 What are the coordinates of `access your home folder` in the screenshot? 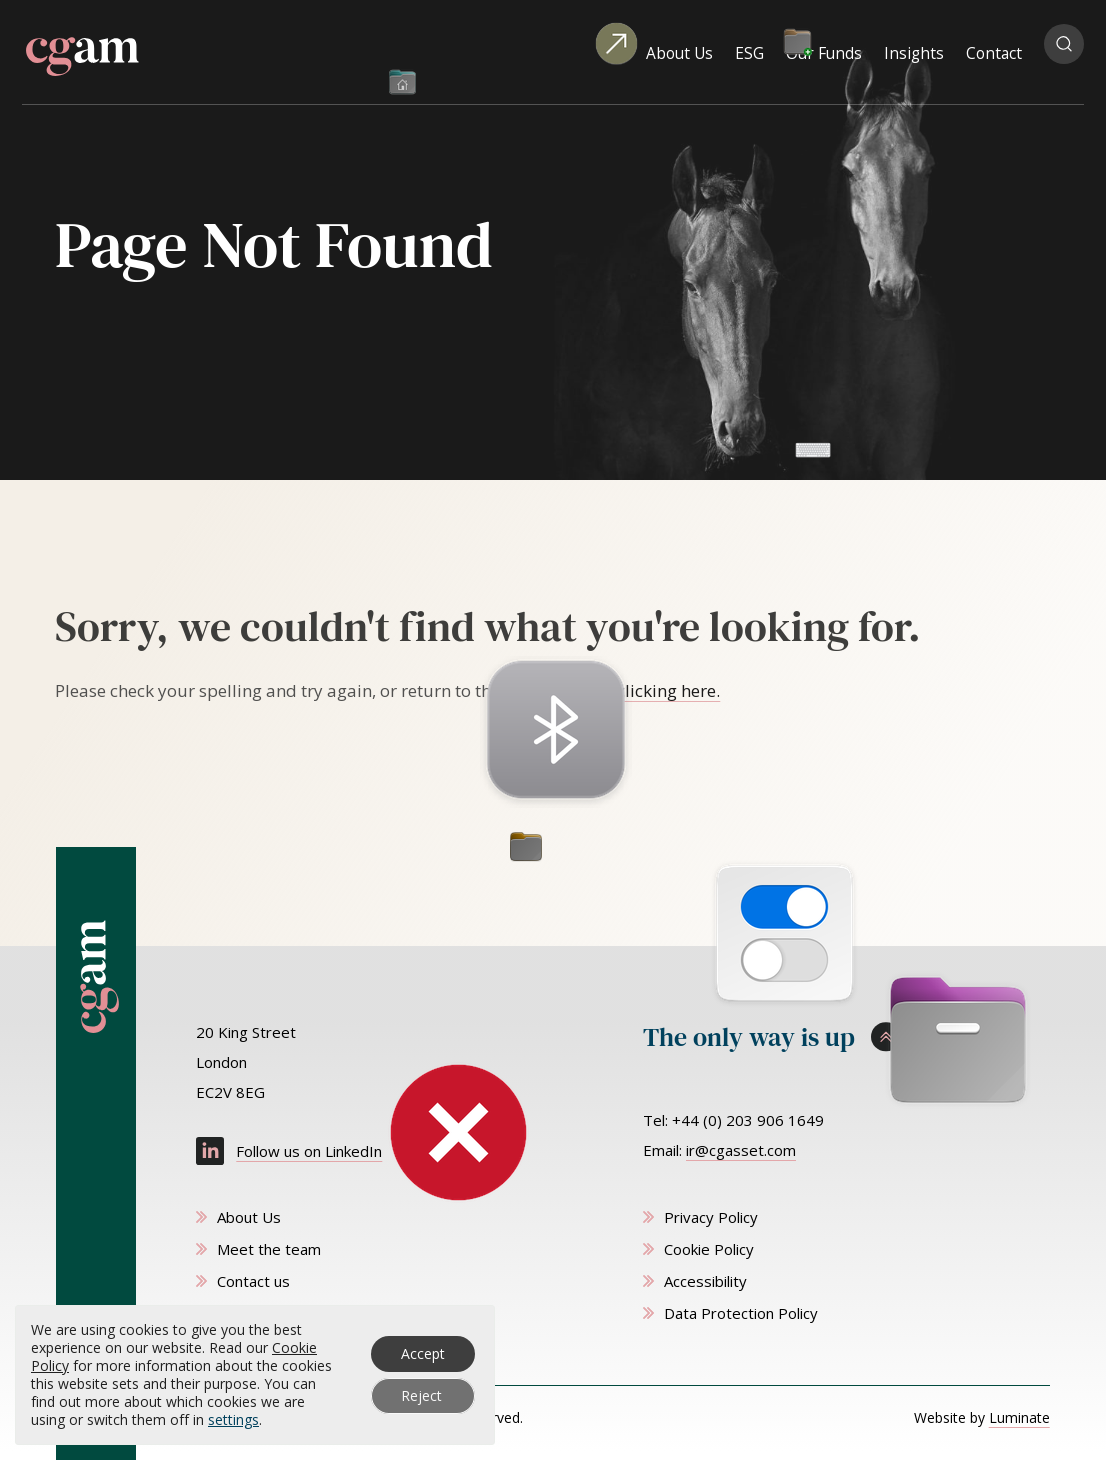 It's located at (402, 81).